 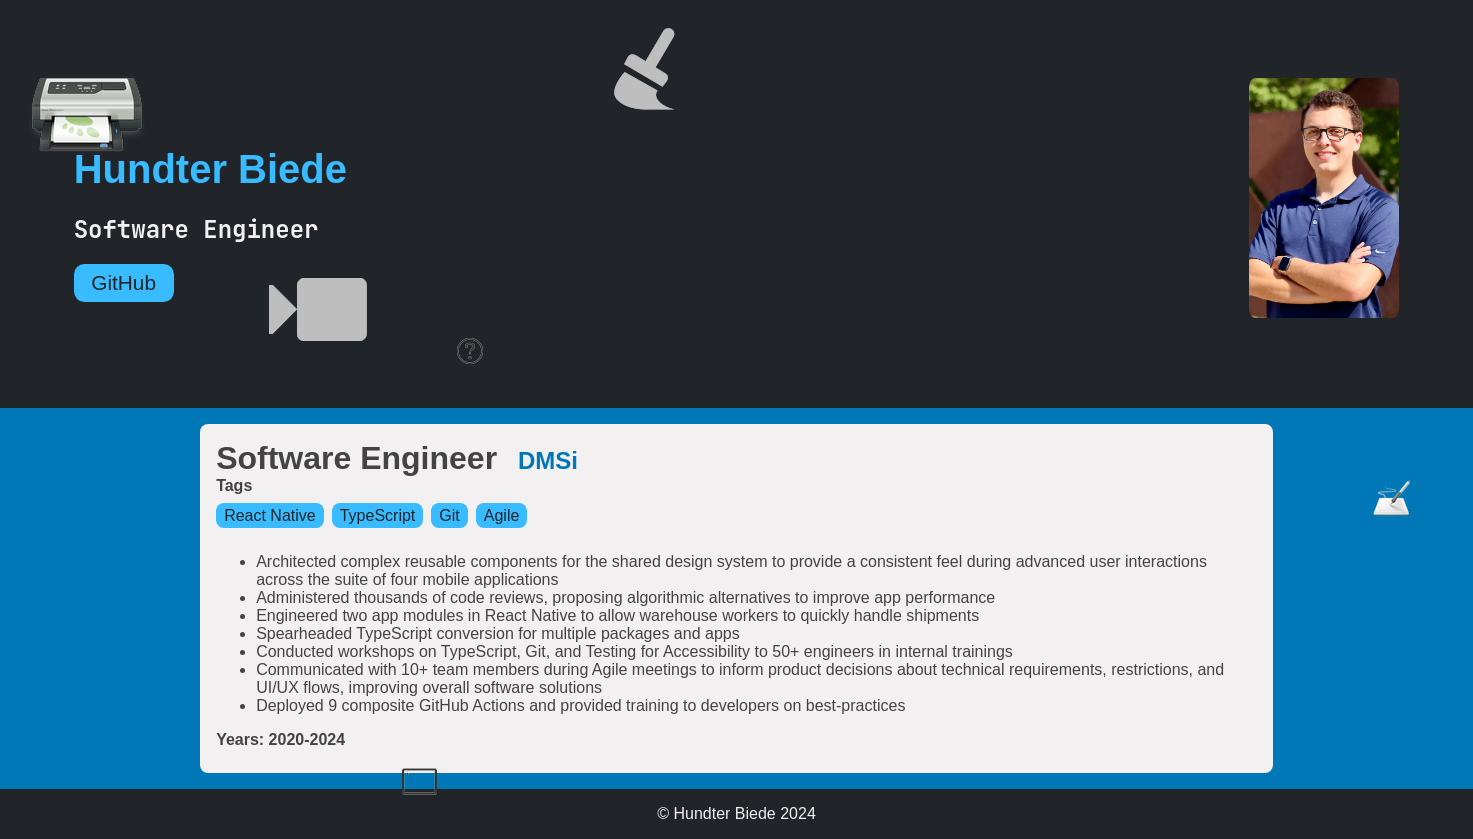 I want to click on indicates tablet device connected, so click(x=419, y=781).